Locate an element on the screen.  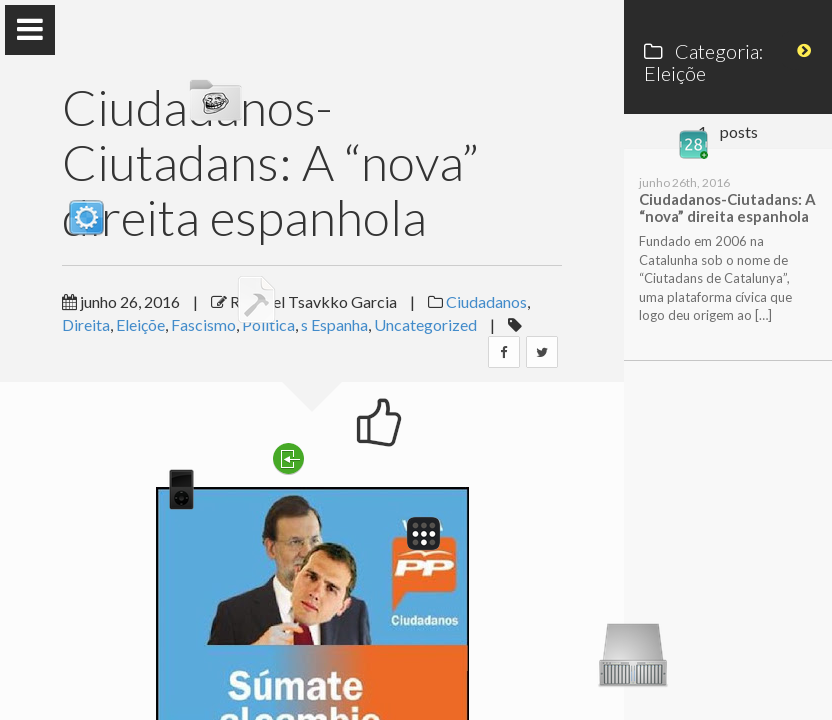
log out of the current user session is located at coordinates (289, 459).